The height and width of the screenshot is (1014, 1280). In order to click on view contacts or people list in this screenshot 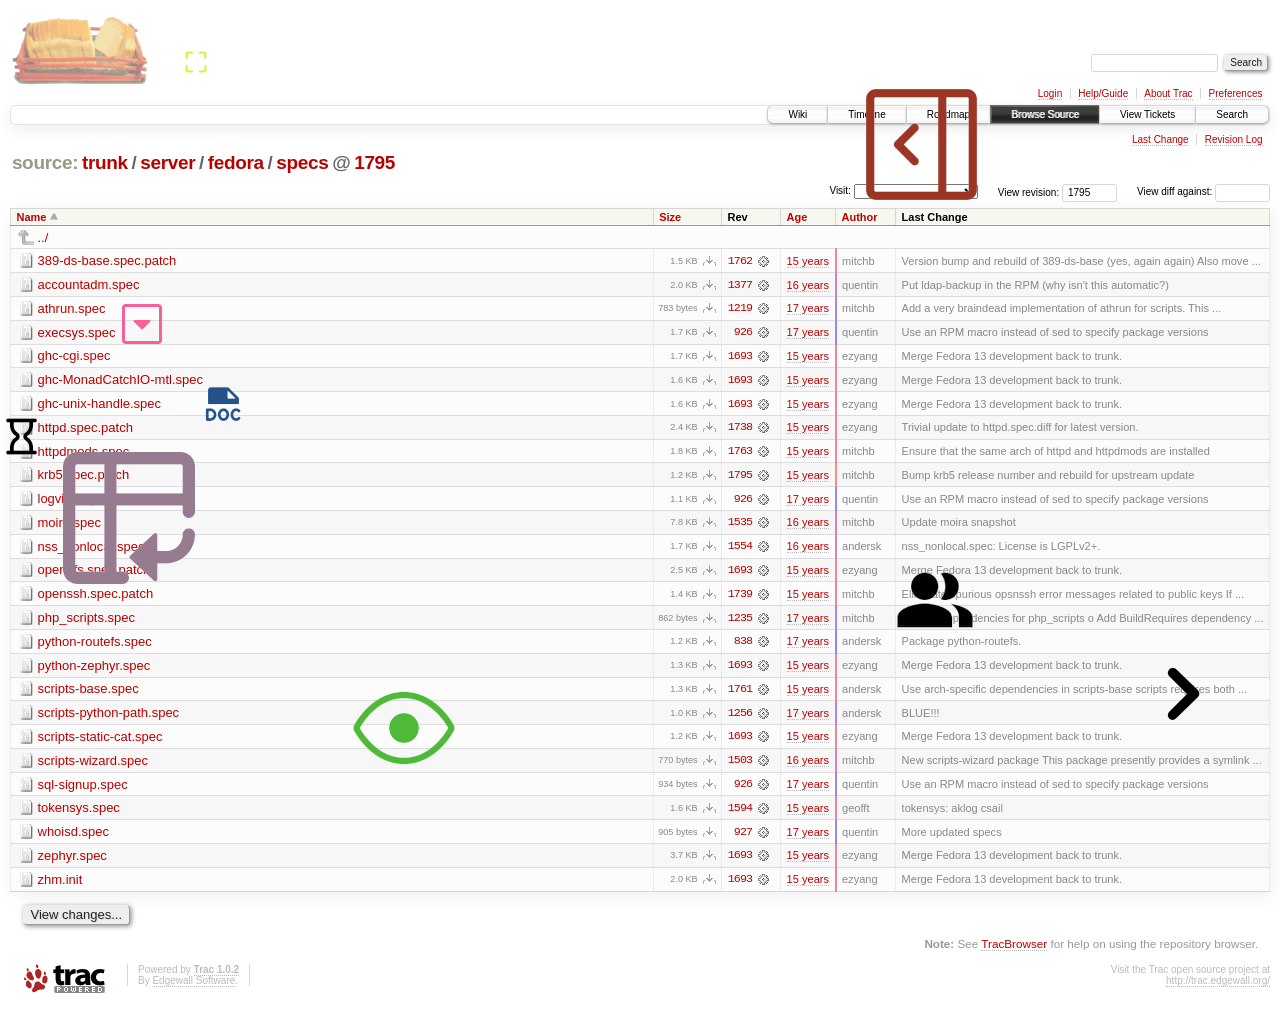, I will do `click(935, 600)`.